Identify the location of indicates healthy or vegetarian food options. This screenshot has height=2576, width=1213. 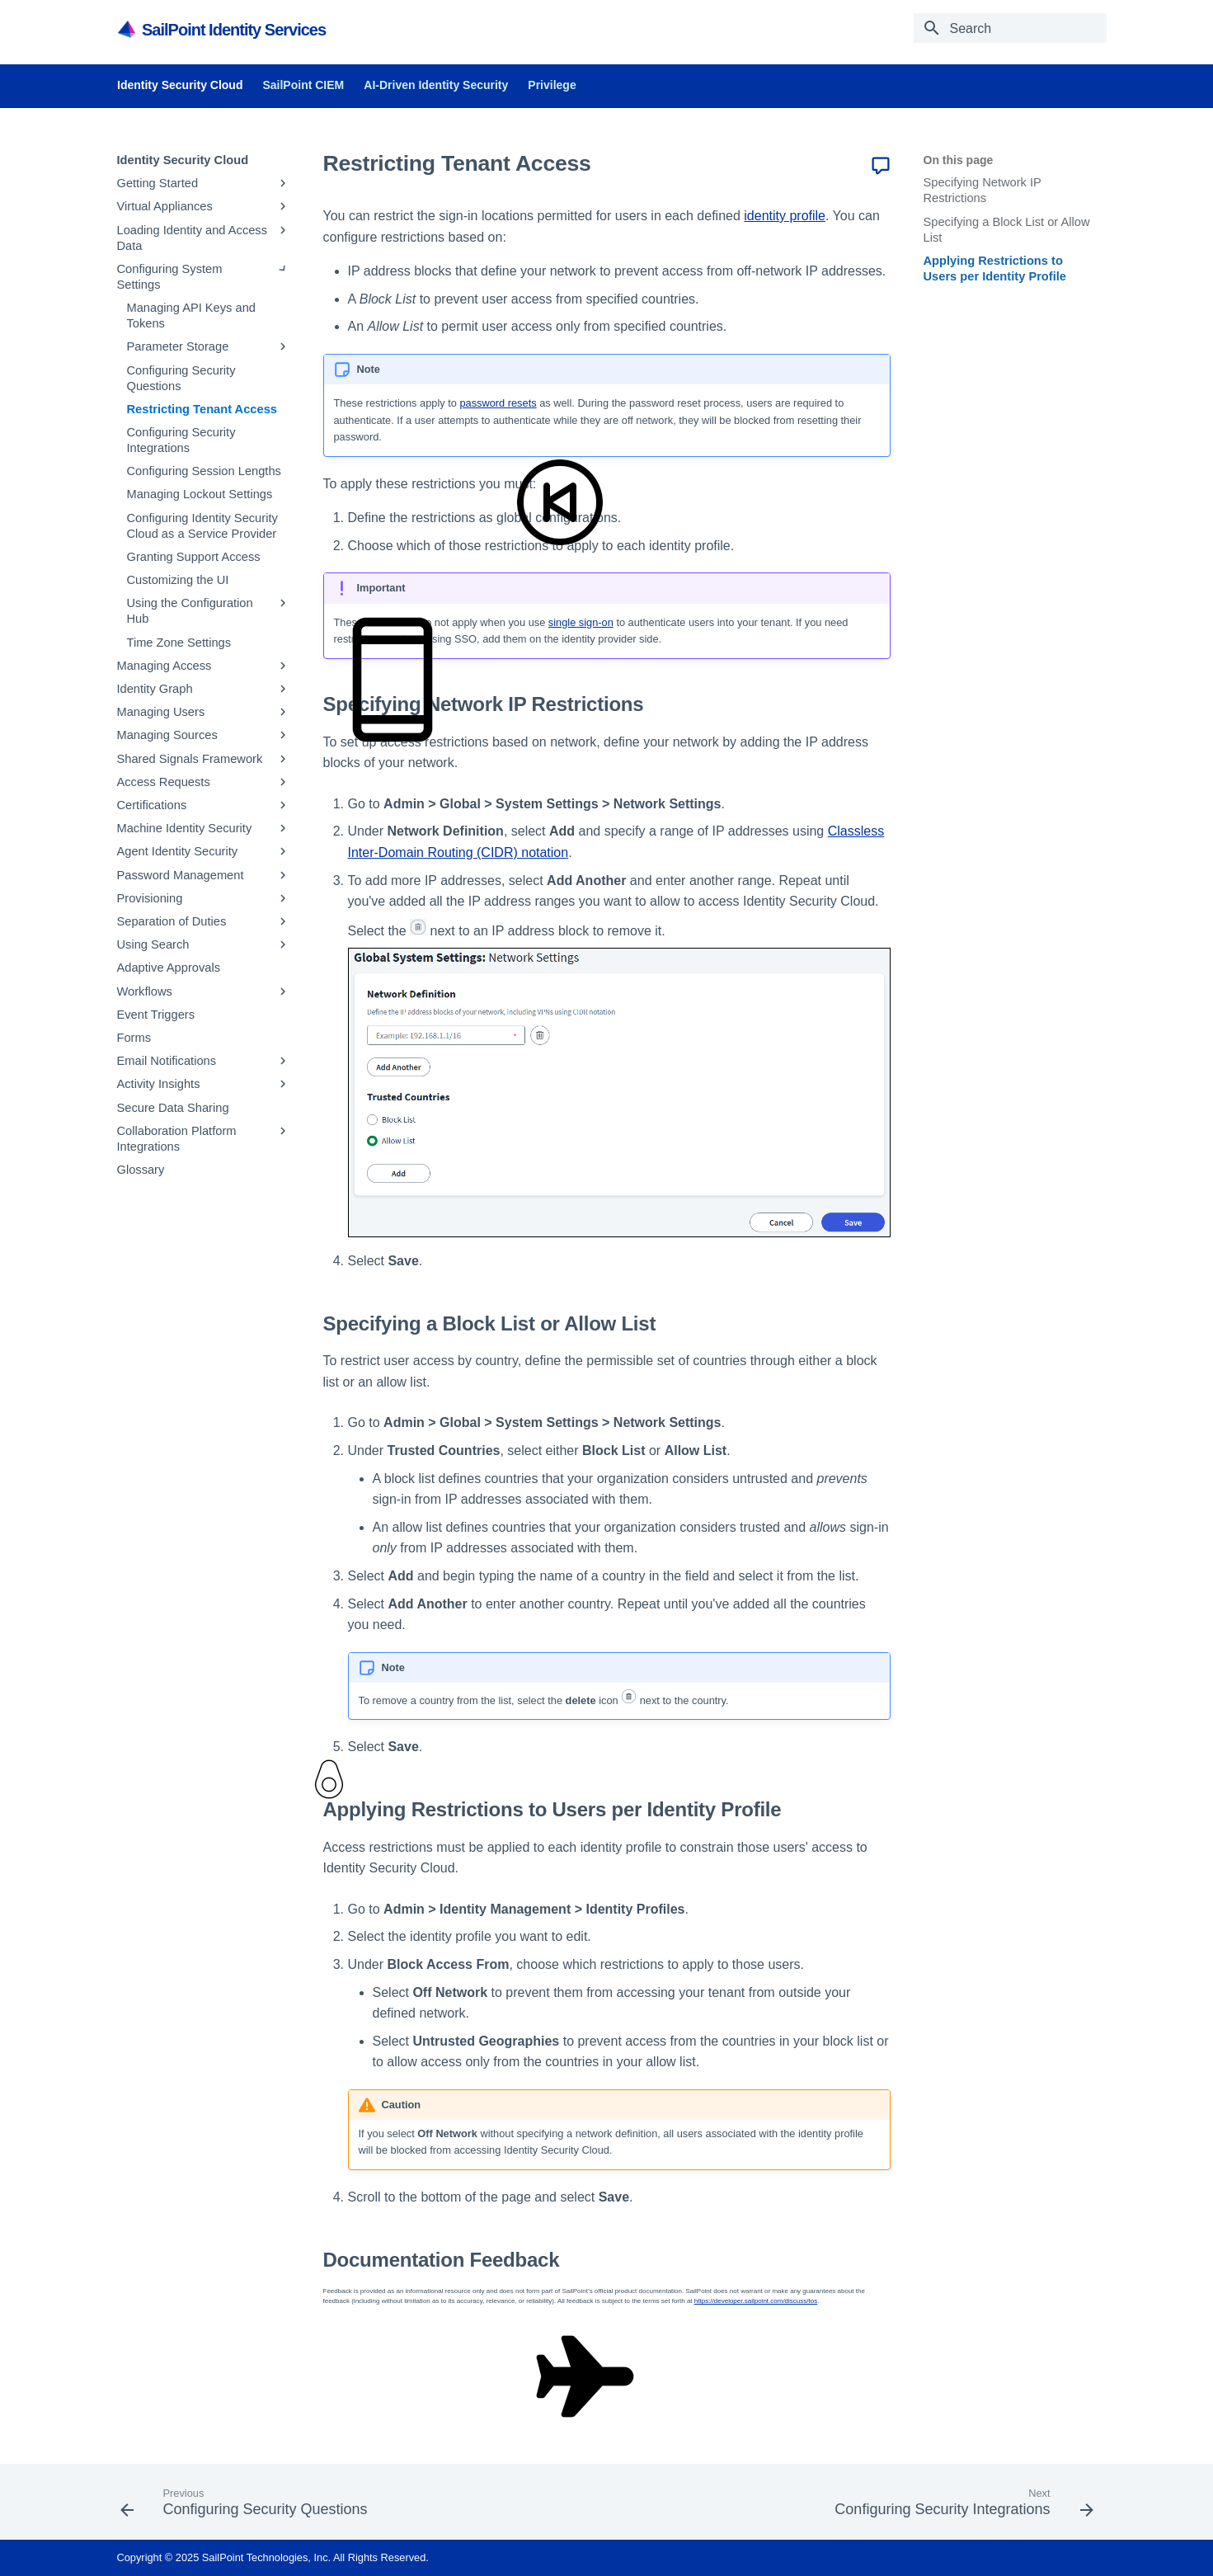
(329, 1779).